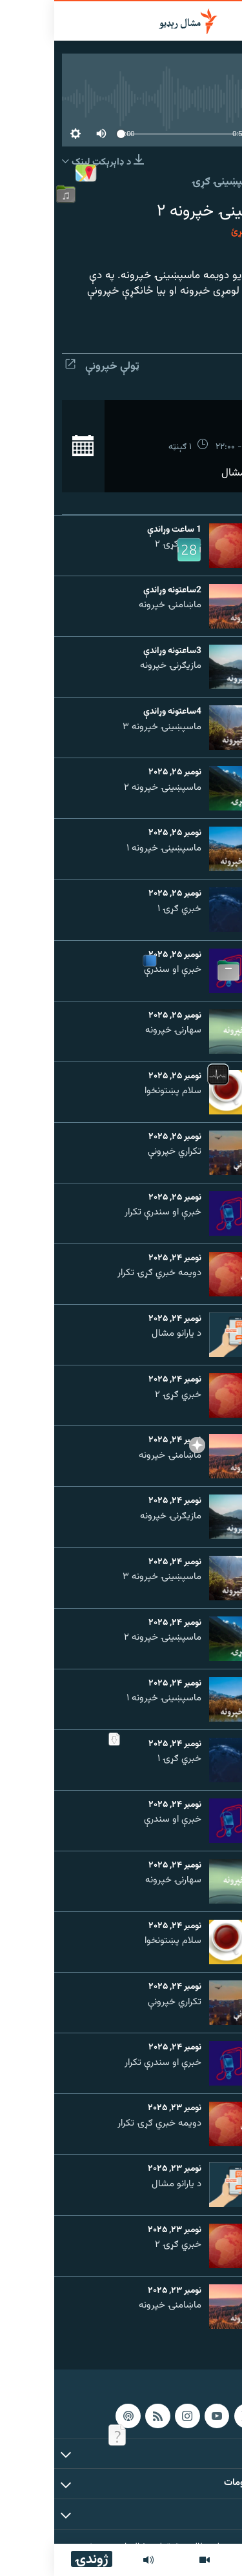 The image size is (242, 2576). I want to click on unrecognized file type, so click(117, 2435).